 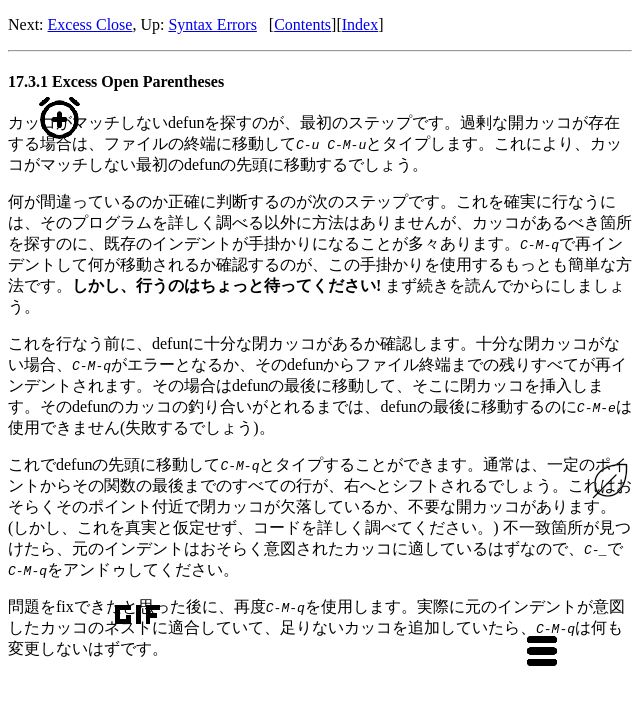 I want to click on insert a GIF into your message, so click(x=137, y=614).